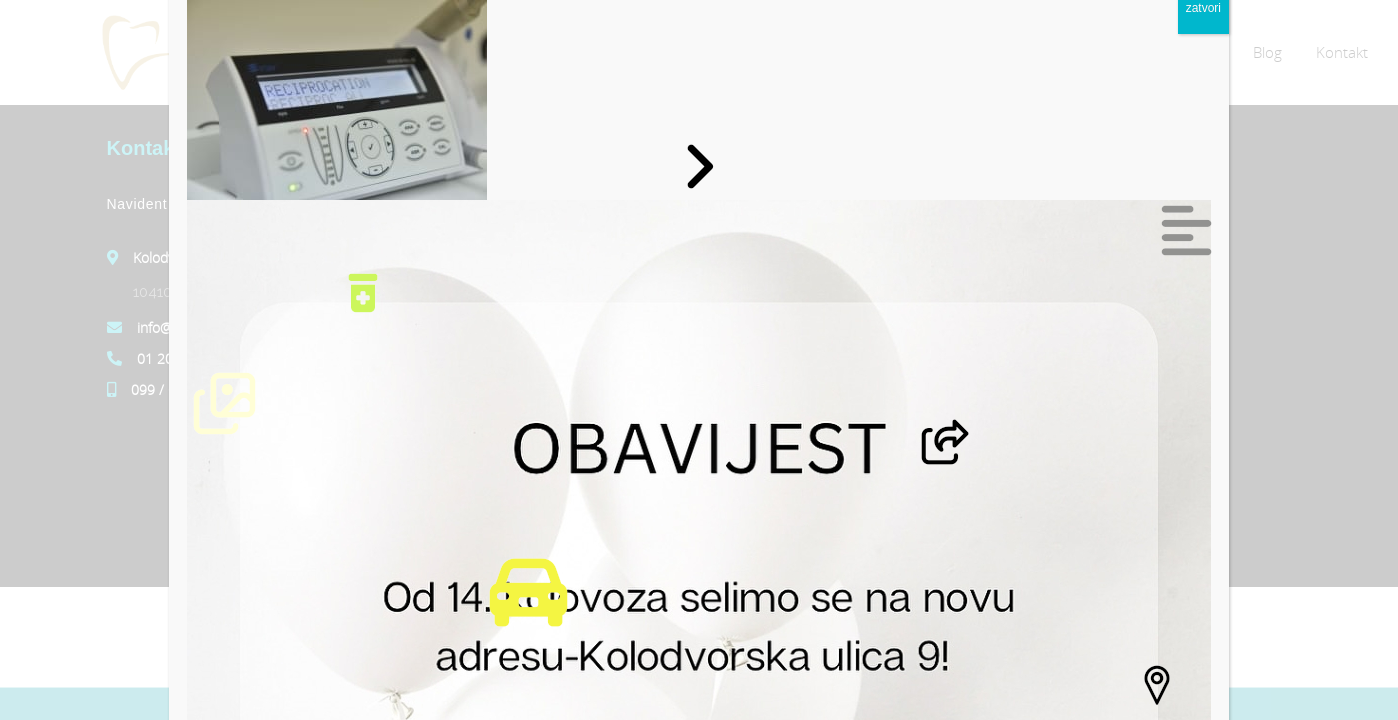 The image size is (1398, 720). I want to click on view prescription medications, so click(363, 293).